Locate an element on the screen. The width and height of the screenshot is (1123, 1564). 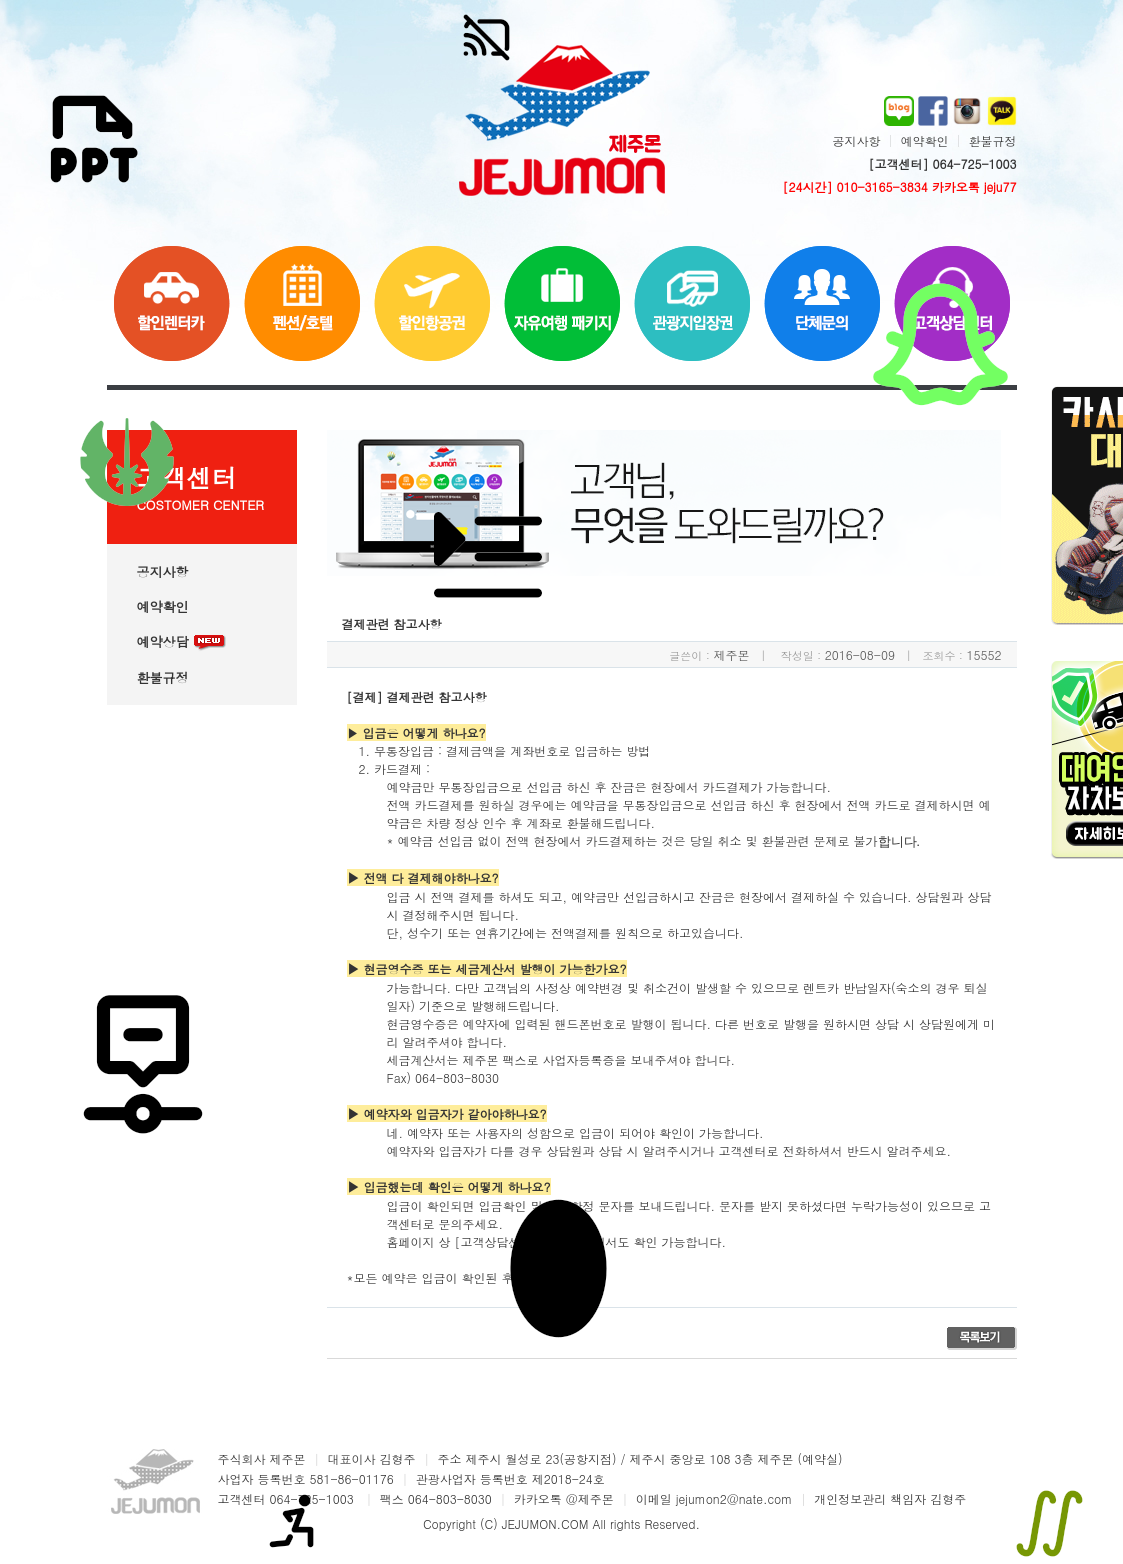
increase text indentation is located at coordinates (488, 557).